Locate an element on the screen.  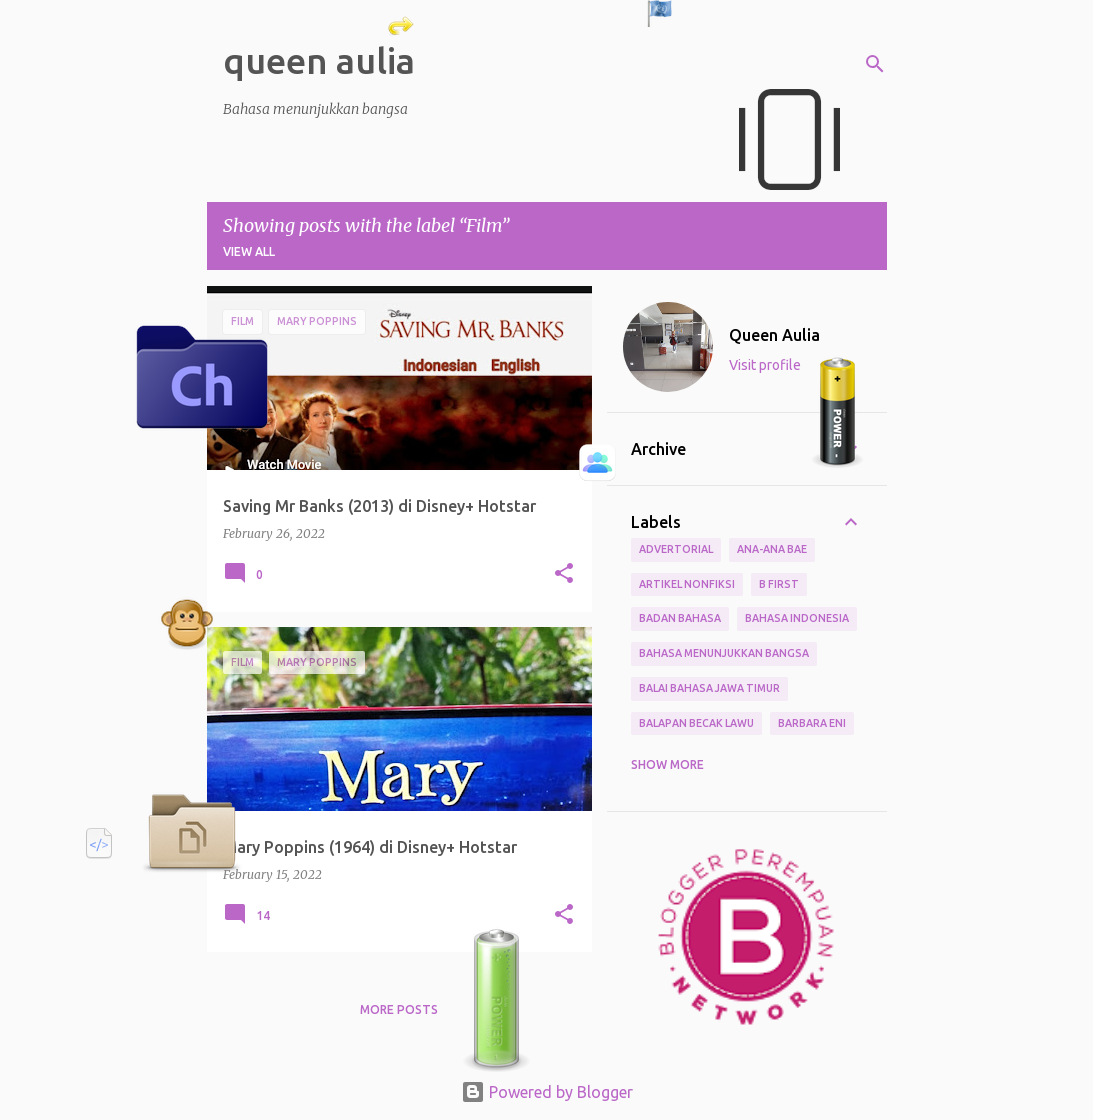
access family sharing and parental control settings is located at coordinates (597, 462).